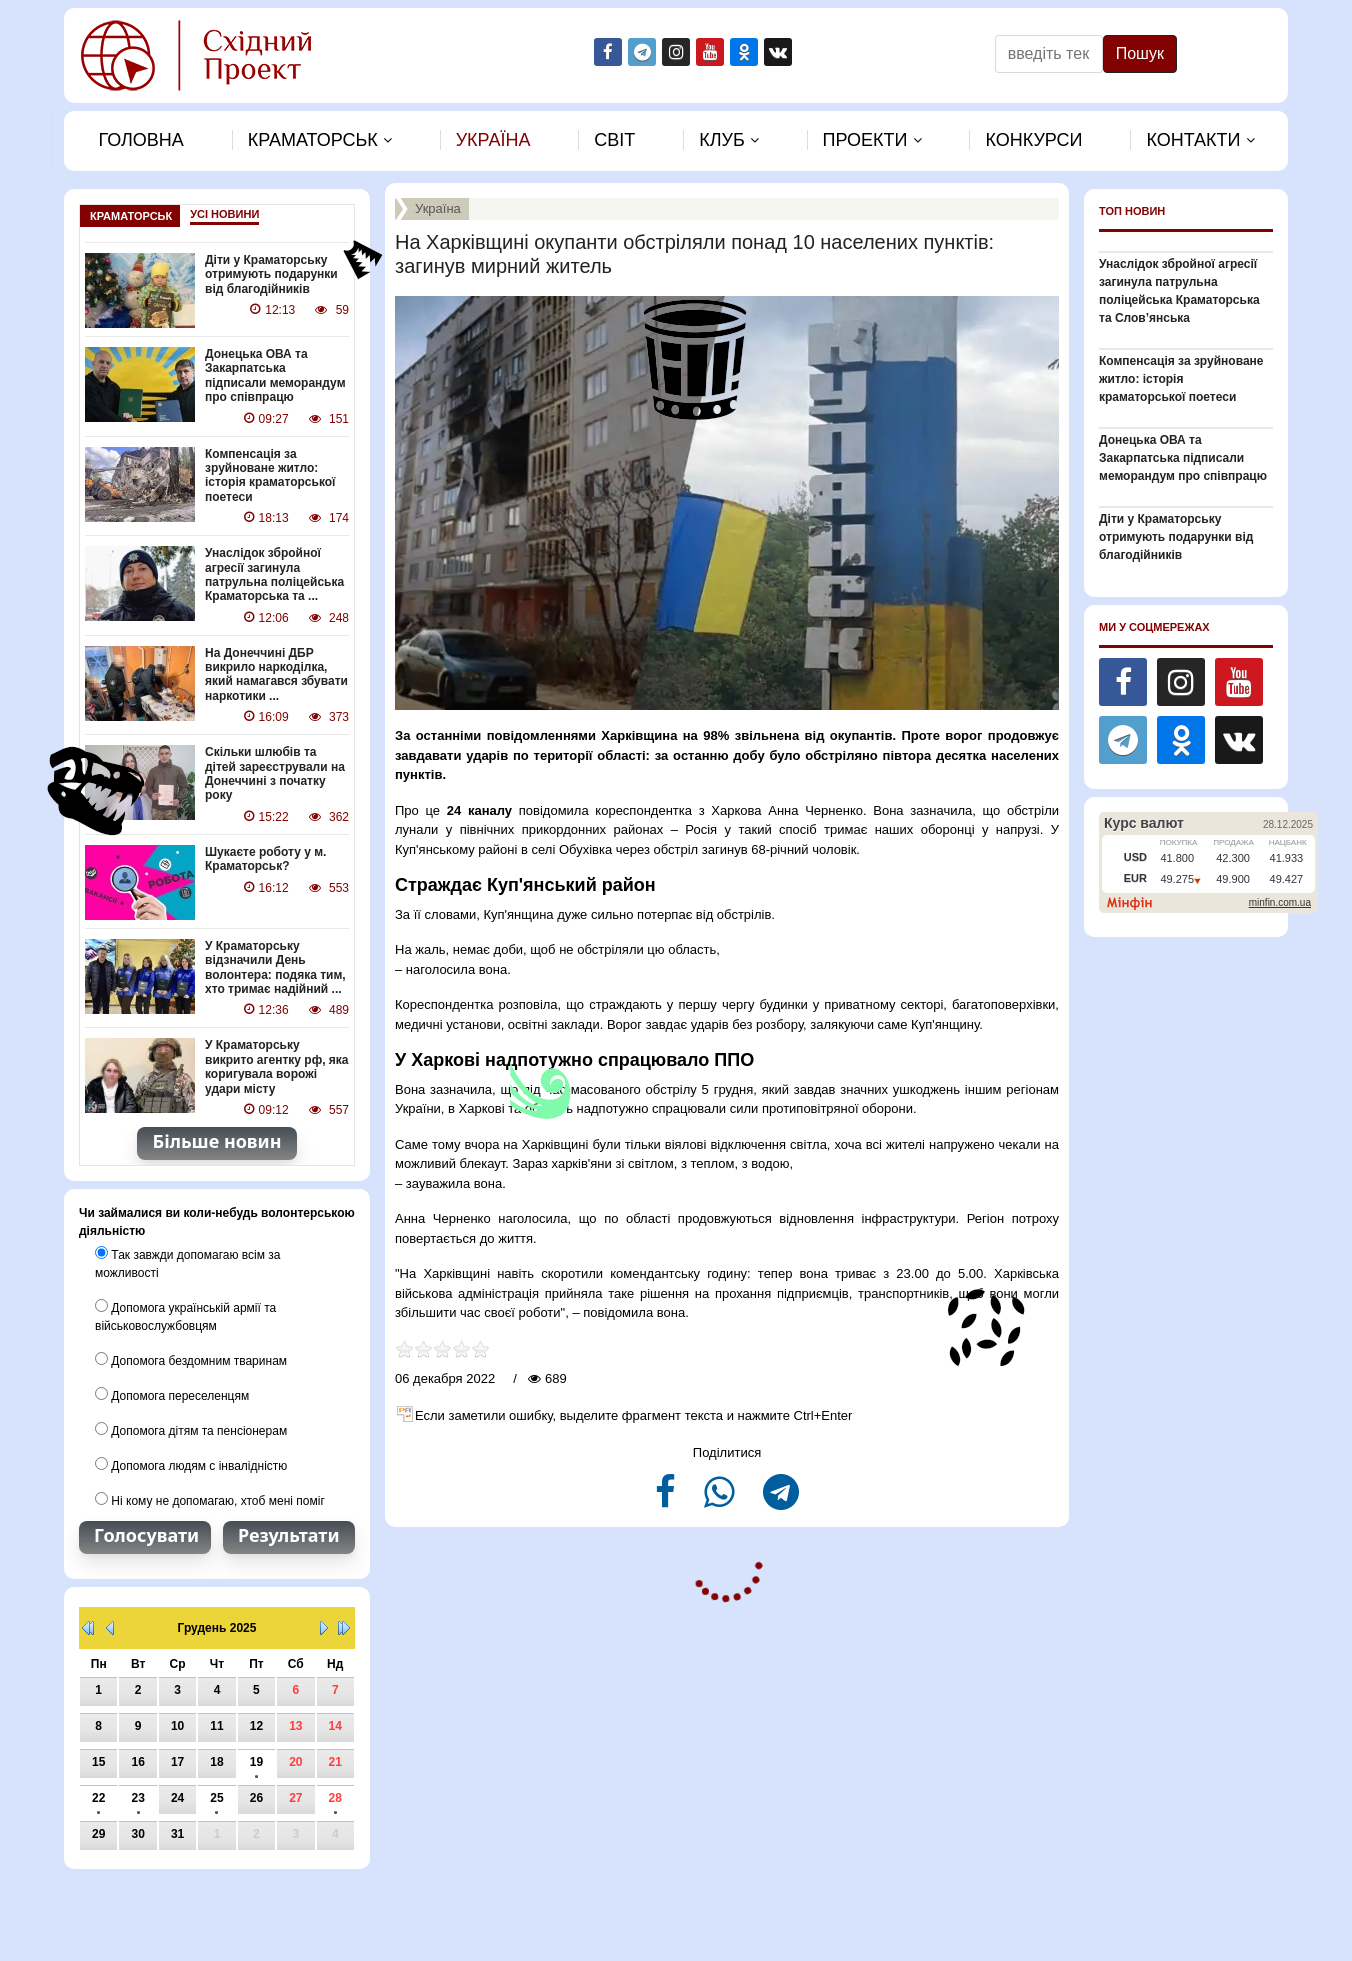 The height and width of the screenshot is (1961, 1352). Describe the element at coordinates (986, 1328) in the screenshot. I see `sesame seeds ingredient or allergen indicator` at that location.